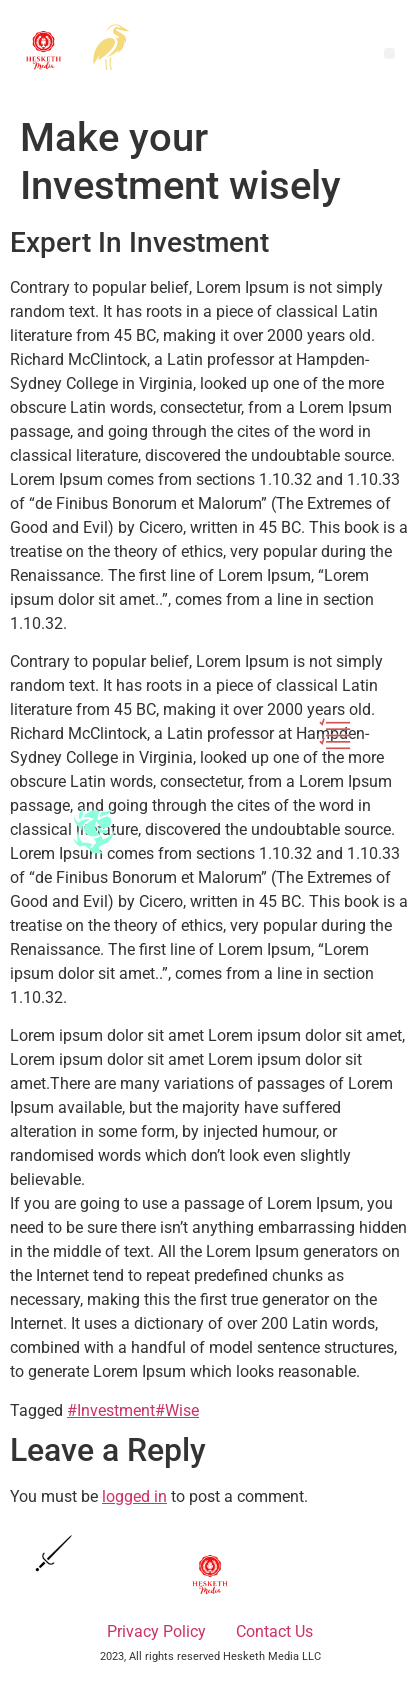 This screenshot has width=420, height=1681. What do you see at coordinates (95, 831) in the screenshot?
I see `indicates a cursed or corrupted plant item` at bounding box center [95, 831].